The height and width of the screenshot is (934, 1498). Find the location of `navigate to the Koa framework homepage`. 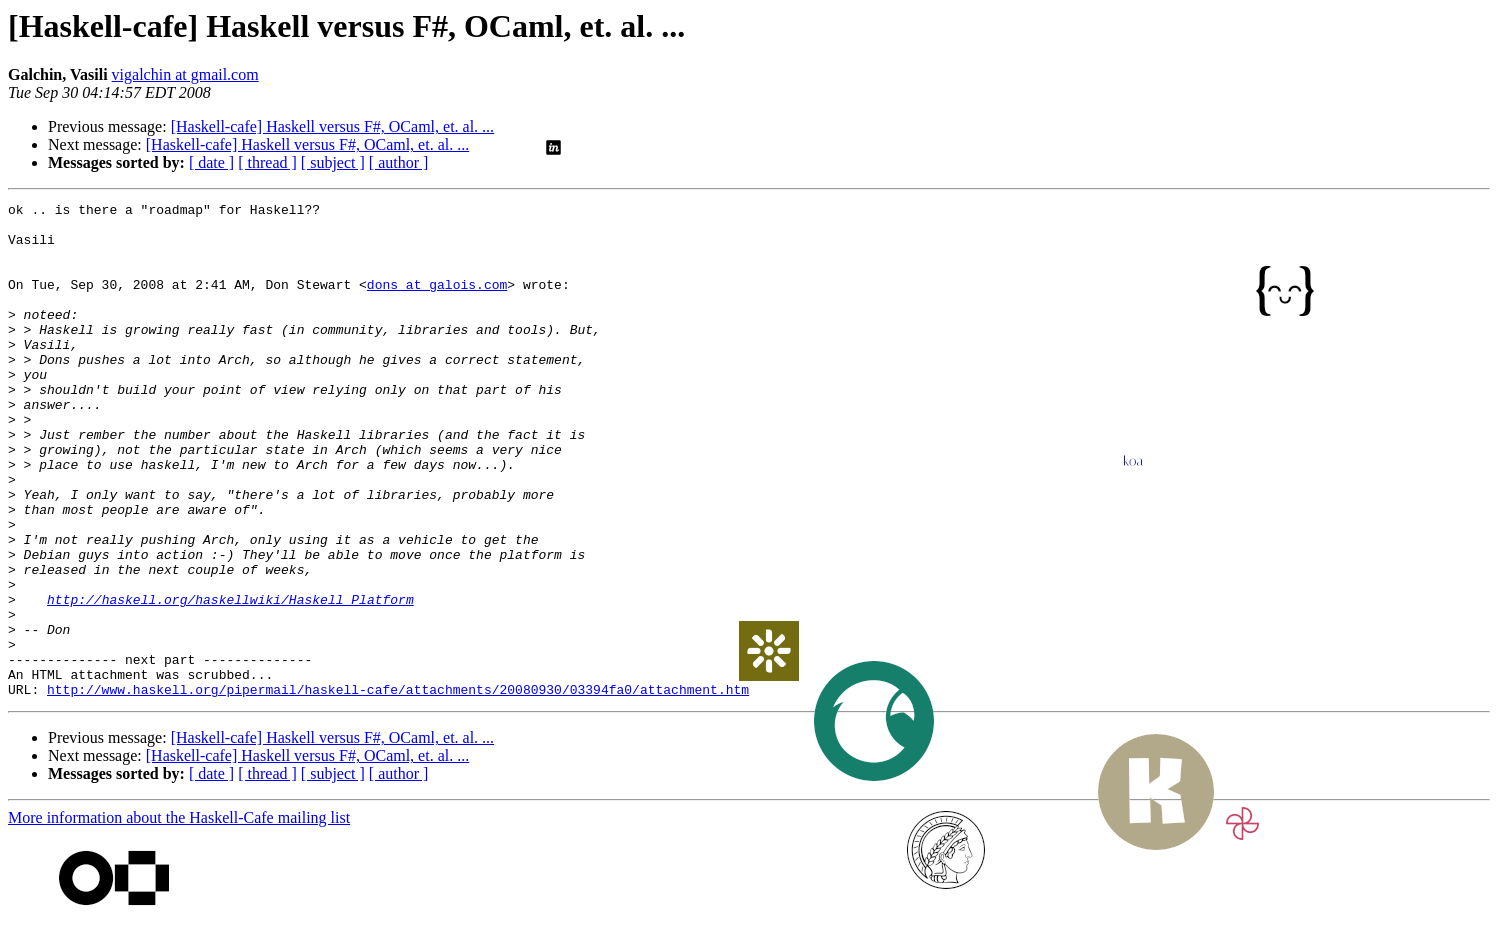

navigate to the Koa framework homepage is located at coordinates (1133, 460).